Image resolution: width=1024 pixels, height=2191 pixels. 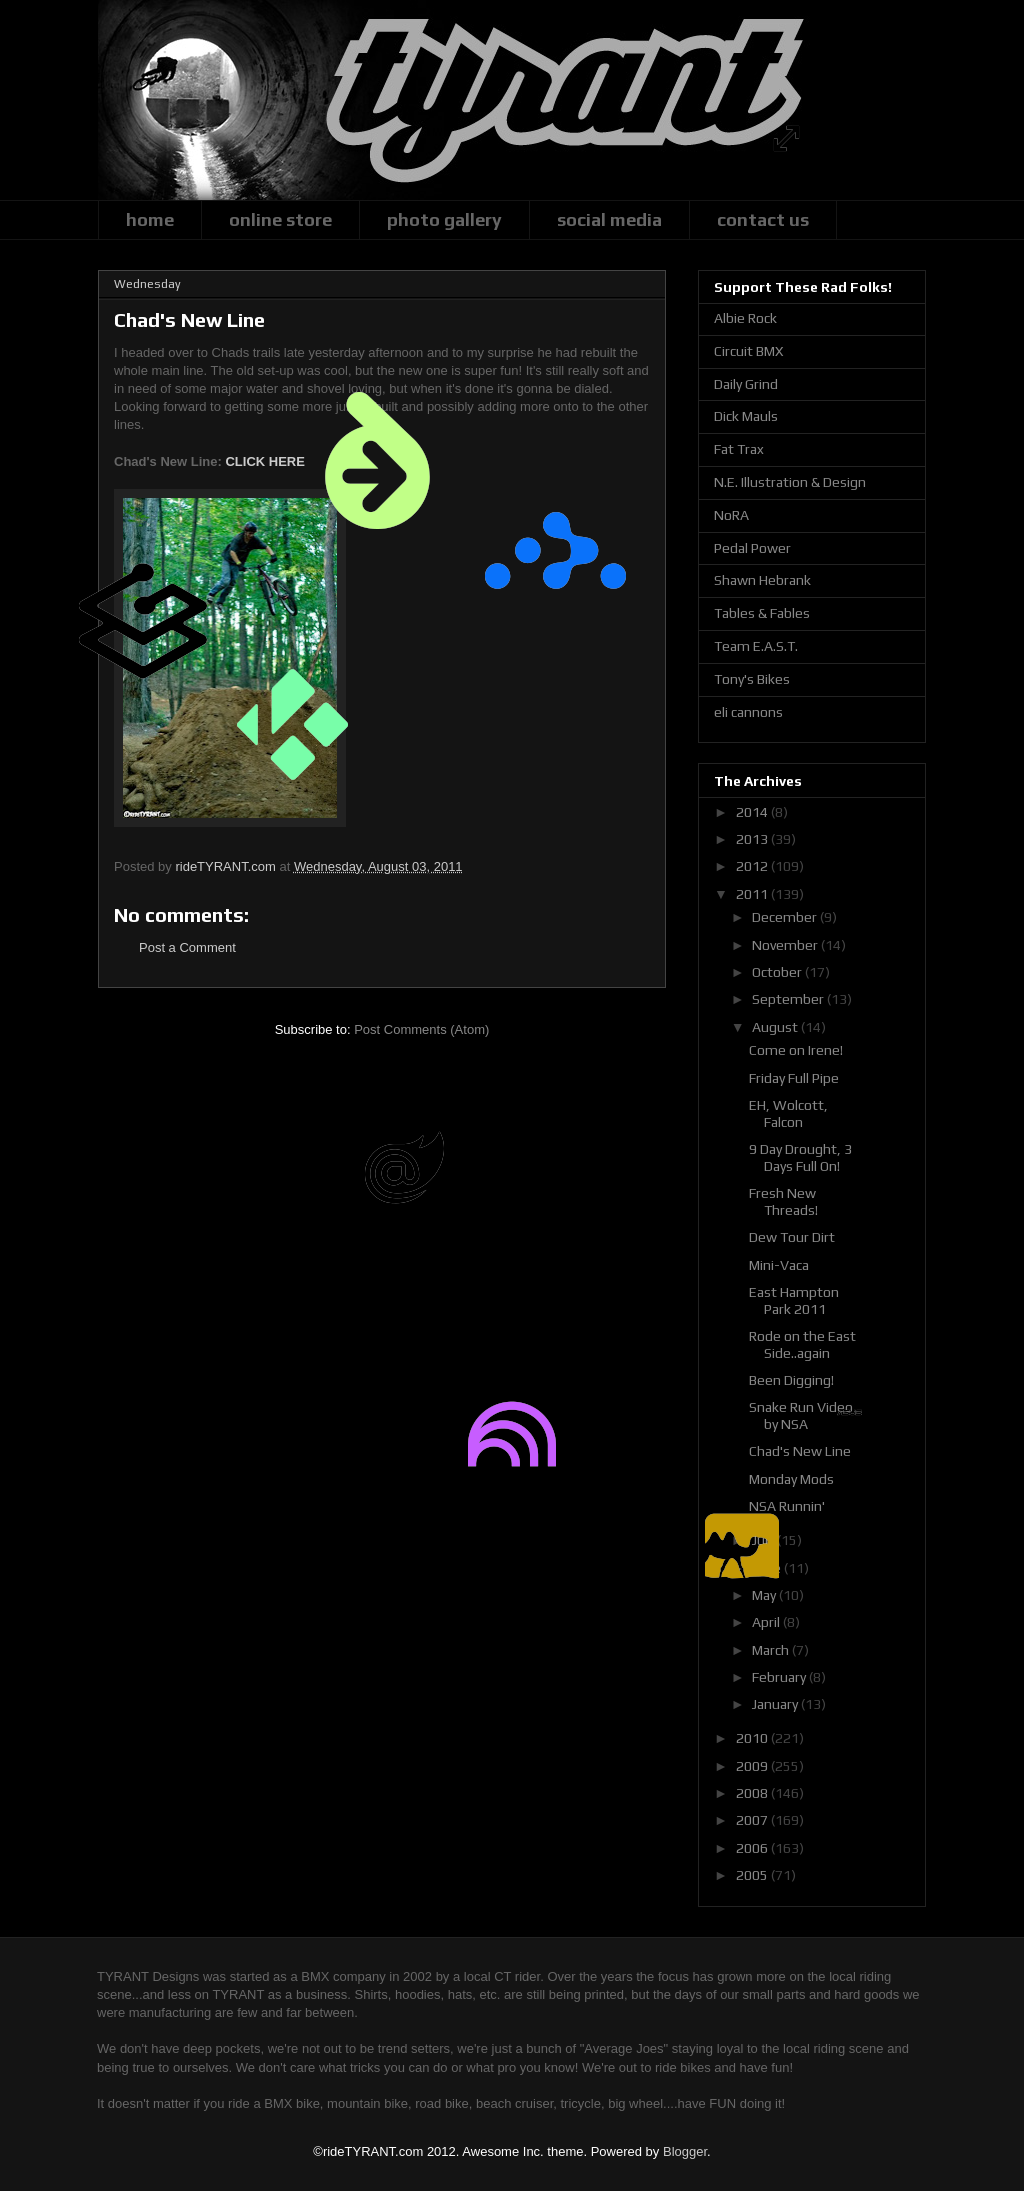 What do you see at coordinates (786, 138) in the screenshot?
I see `expand content to full screen` at bounding box center [786, 138].